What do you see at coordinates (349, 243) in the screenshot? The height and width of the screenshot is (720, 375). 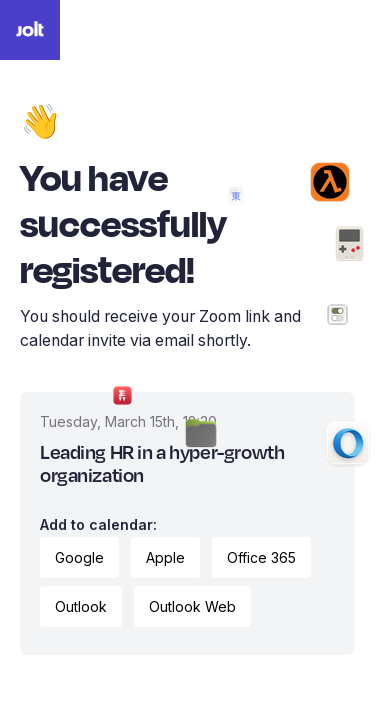 I see `open the games application` at bounding box center [349, 243].